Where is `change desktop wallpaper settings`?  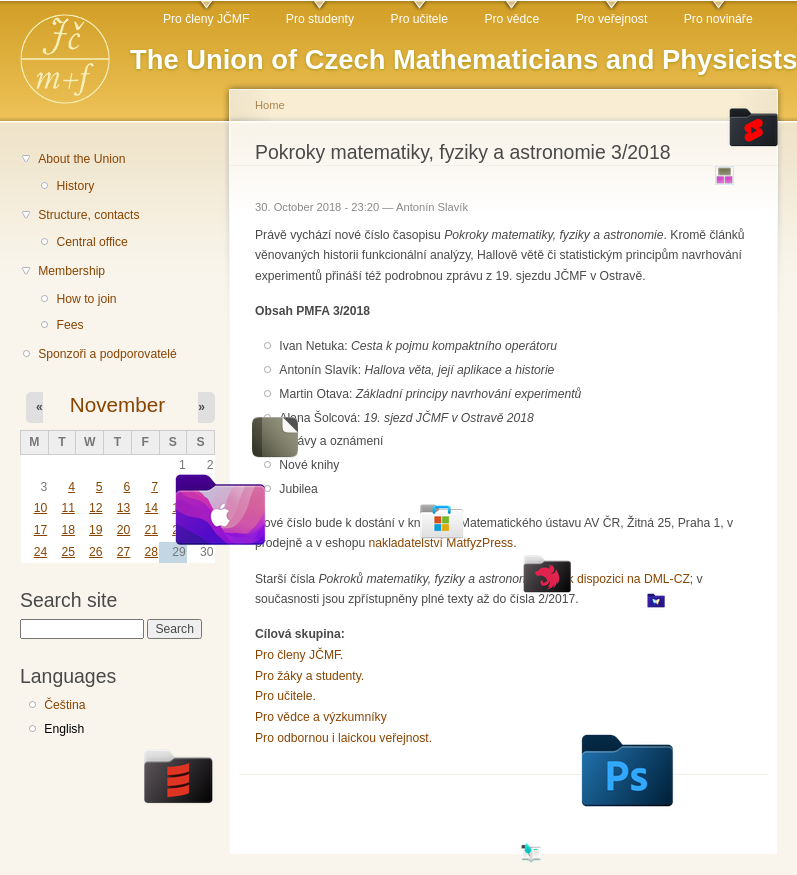
change desktop wallpaper settings is located at coordinates (275, 436).